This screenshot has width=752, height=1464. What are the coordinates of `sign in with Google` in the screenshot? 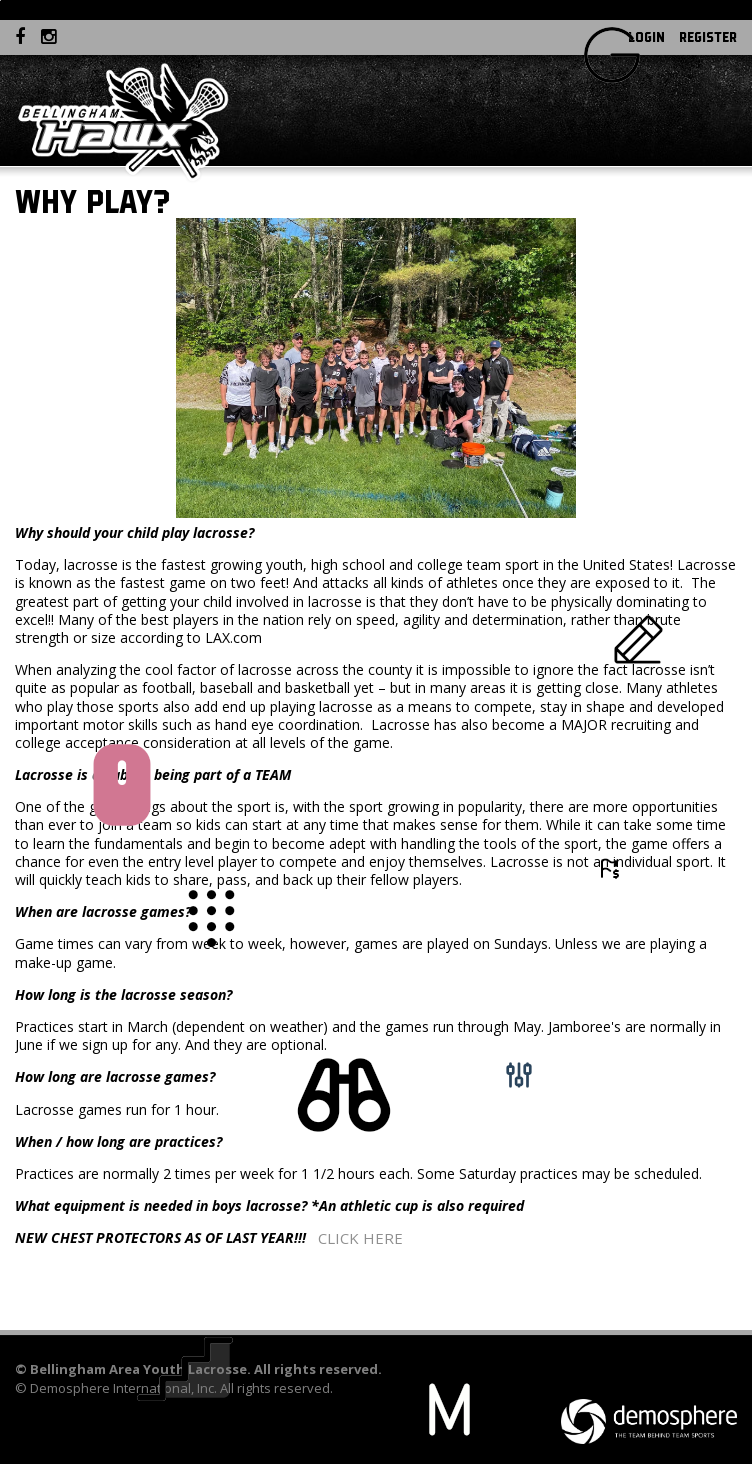 It's located at (612, 55).